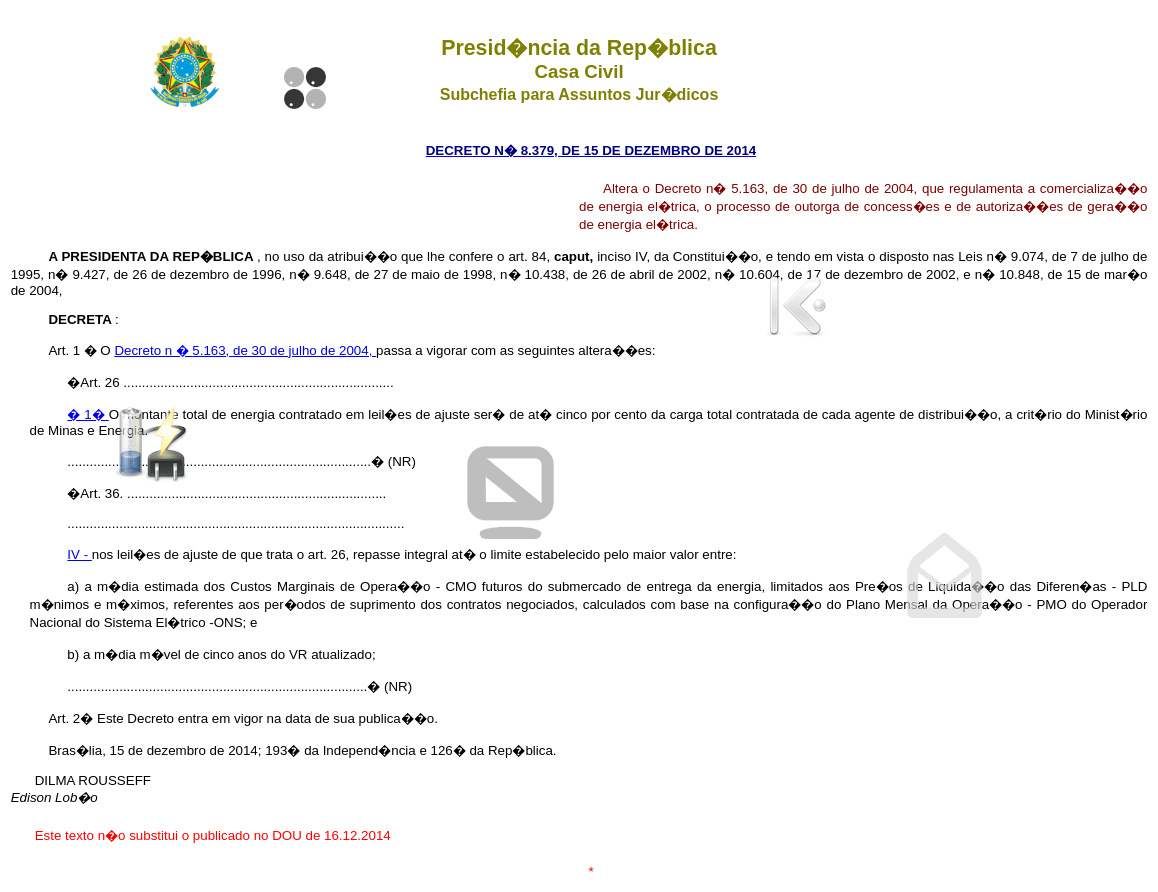 This screenshot has width=1158, height=892. I want to click on go to the first item in a list or sequence, so click(796, 305).